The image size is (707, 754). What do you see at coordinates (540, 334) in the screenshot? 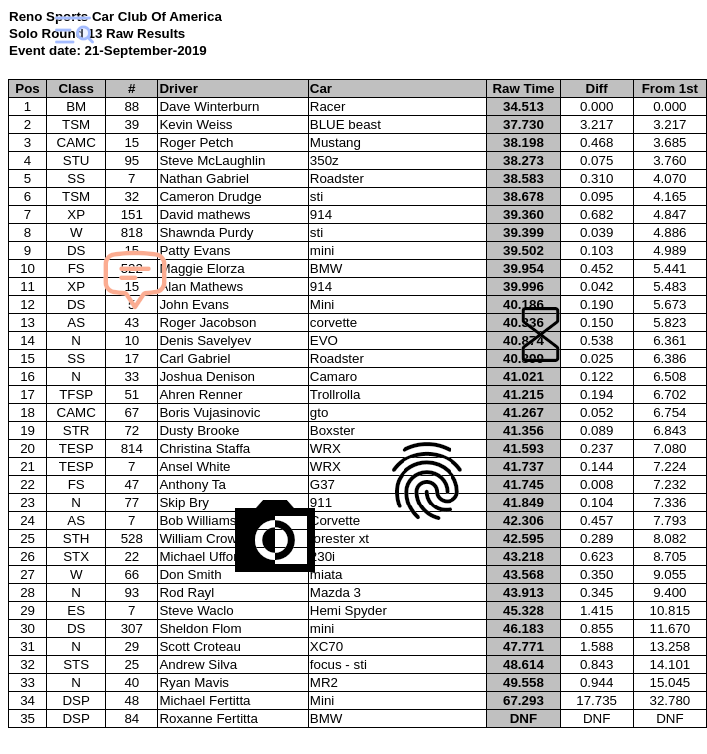
I see `indicates loading or processing in progress` at bounding box center [540, 334].